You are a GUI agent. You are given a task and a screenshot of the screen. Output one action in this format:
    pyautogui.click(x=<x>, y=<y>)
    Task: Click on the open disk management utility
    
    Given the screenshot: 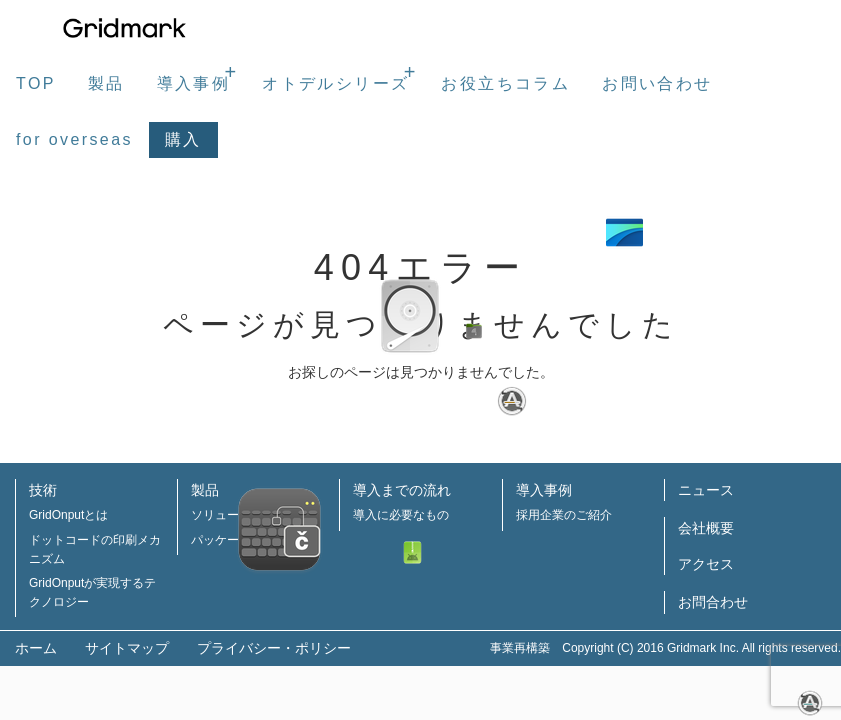 What is the action you would take?
    pyautogui.click(x=410, y=316)
    